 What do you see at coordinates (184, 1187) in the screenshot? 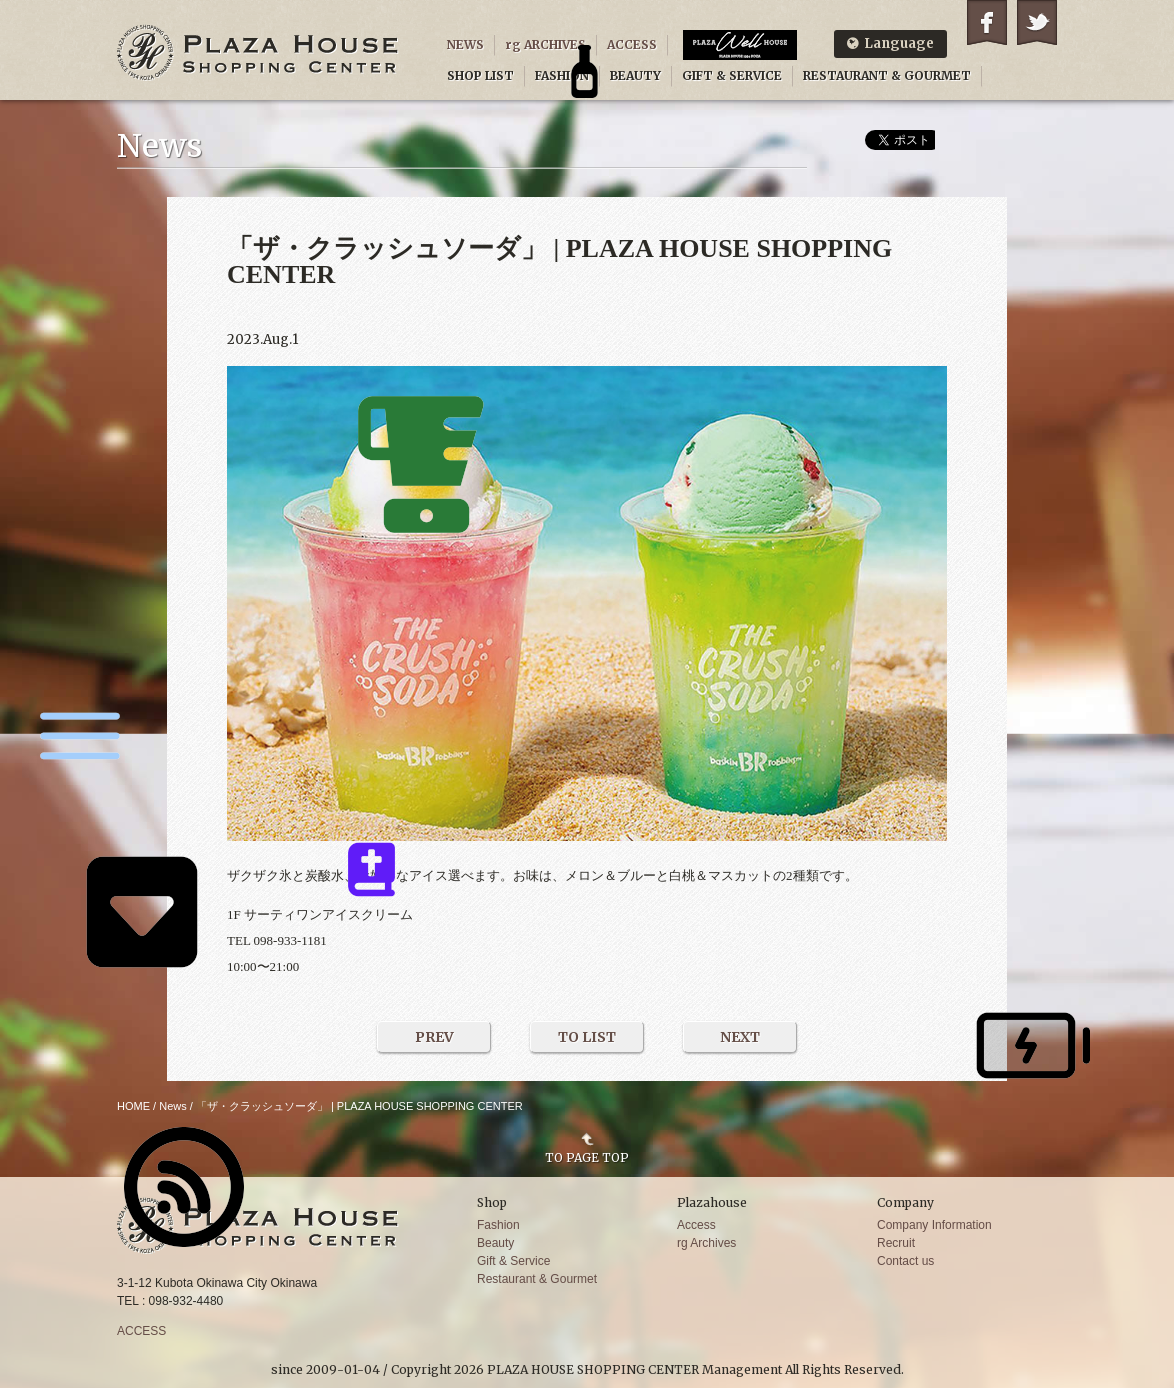
I see `locate your airtag device` at bounding box center [184, 1187].